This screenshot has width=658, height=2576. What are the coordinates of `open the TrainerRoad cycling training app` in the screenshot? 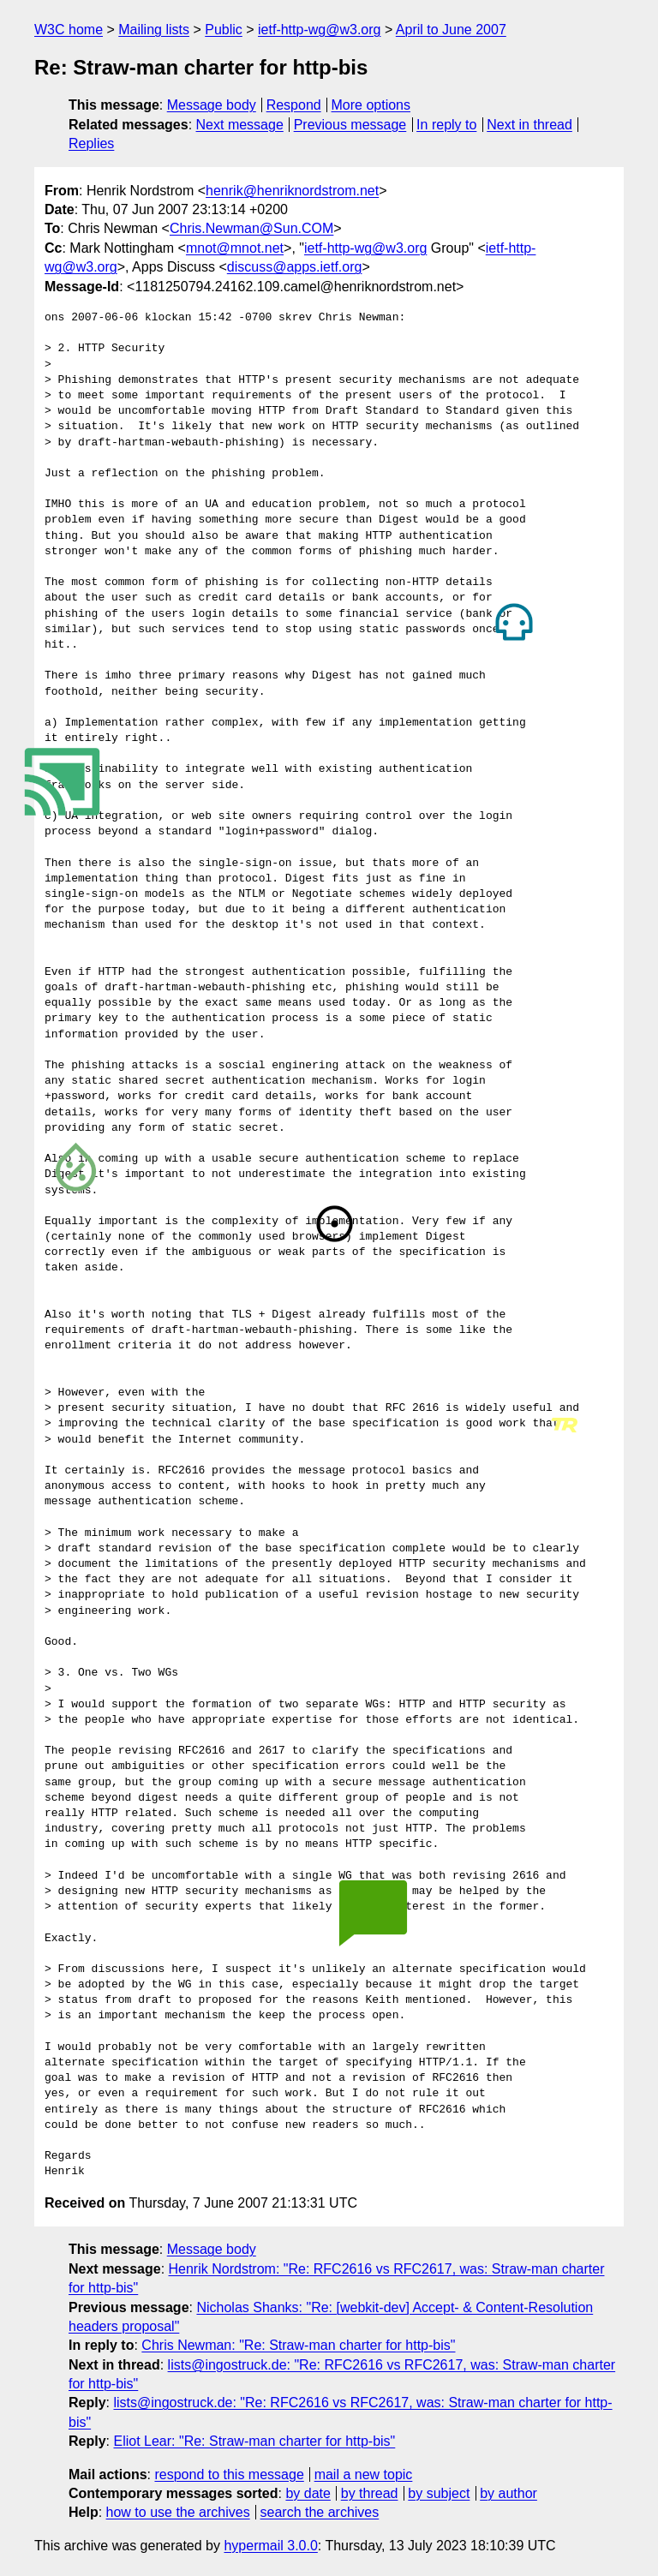 It's located at (564, 1425).